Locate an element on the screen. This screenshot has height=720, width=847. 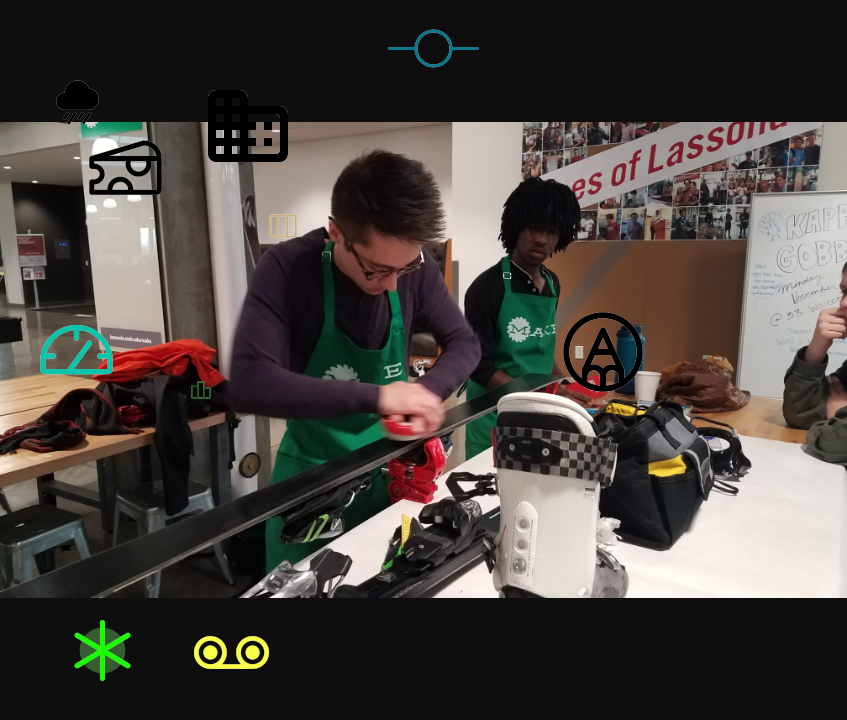
access voicemail messages is located at coordinates (231, 652).